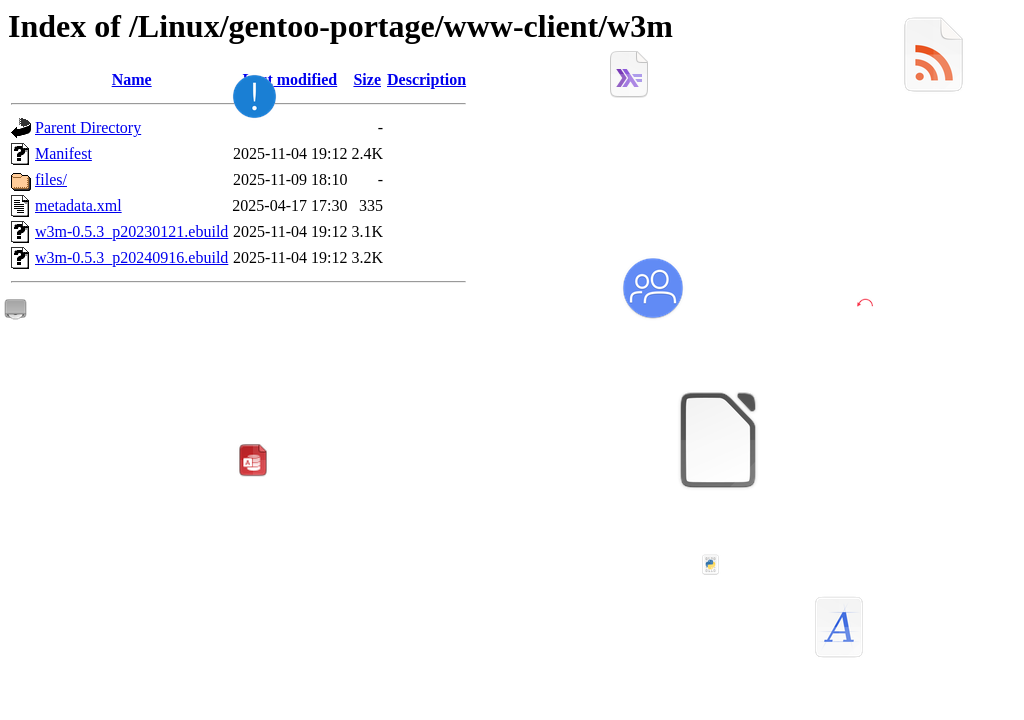 This screenshot has width=1024, height=720. I want to click on open LibreOffice suite, so click(718, 440).